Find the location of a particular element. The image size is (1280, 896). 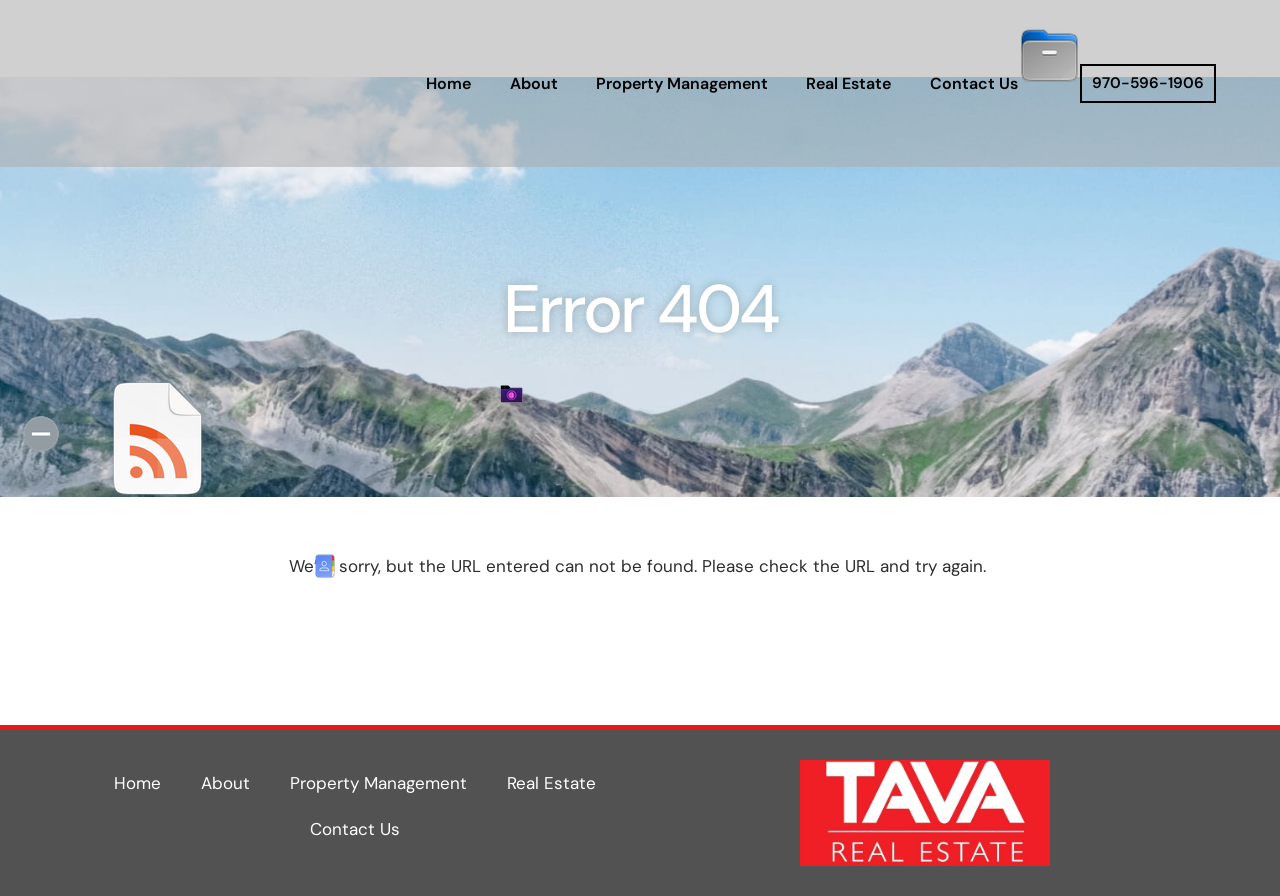

an RSS feed file or subscription document is located at coordinates (157, 438).